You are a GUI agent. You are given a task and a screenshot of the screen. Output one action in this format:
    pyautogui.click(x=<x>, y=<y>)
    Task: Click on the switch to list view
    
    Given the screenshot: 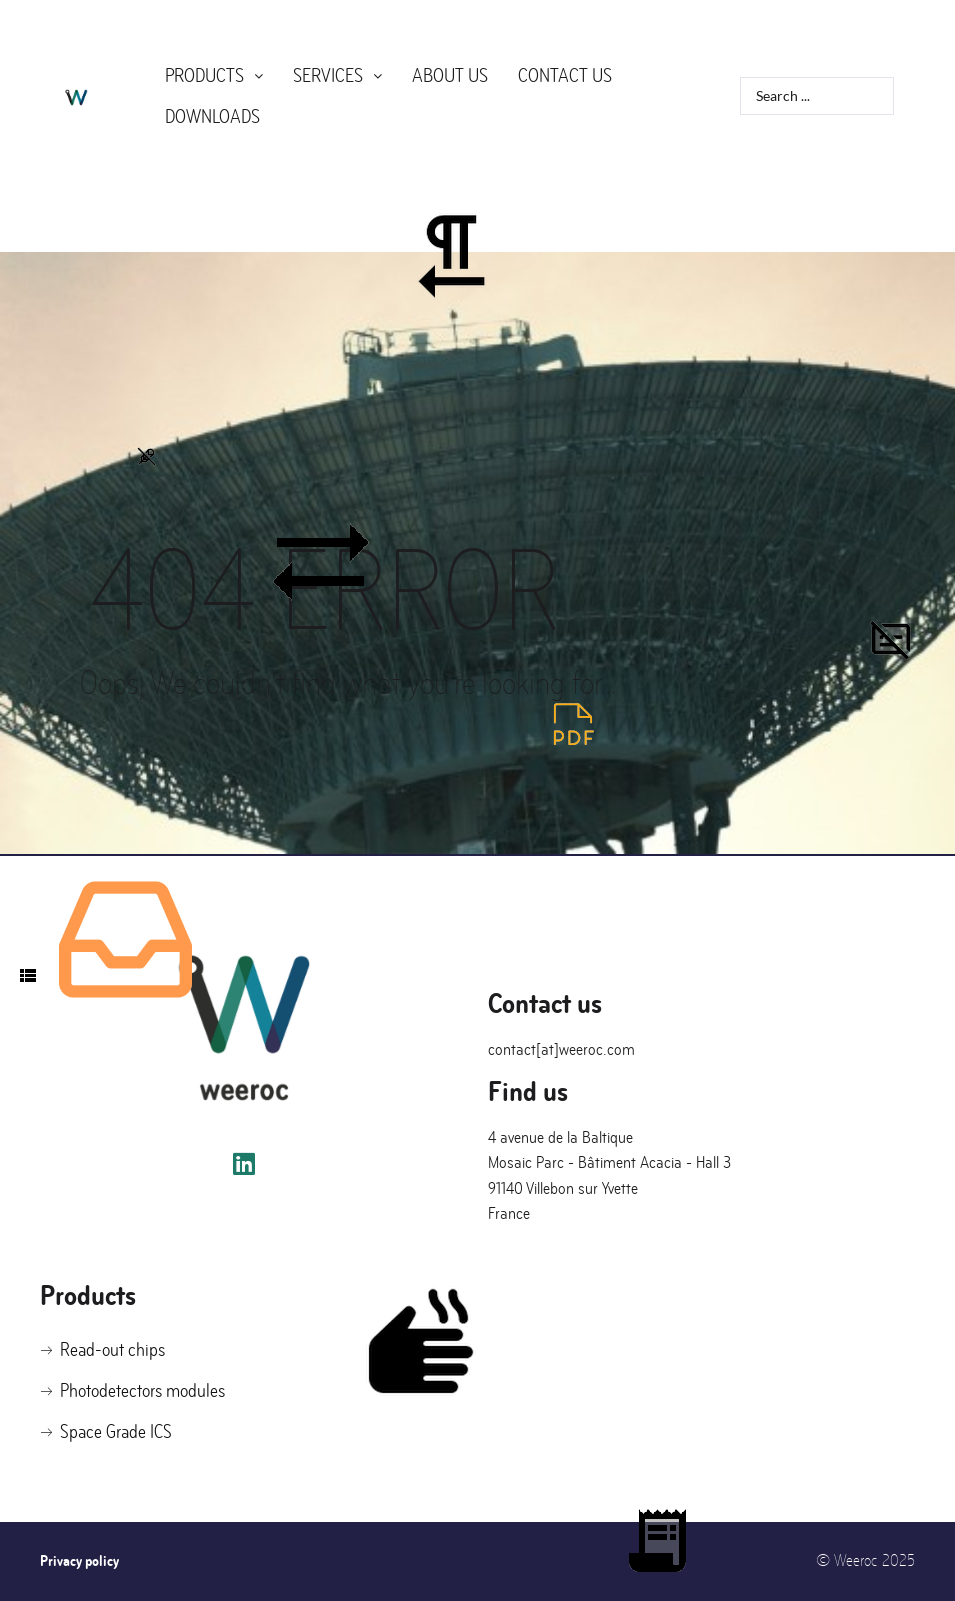 What is the action you would take?
    pyautogui.click(x=28, y=975)
    